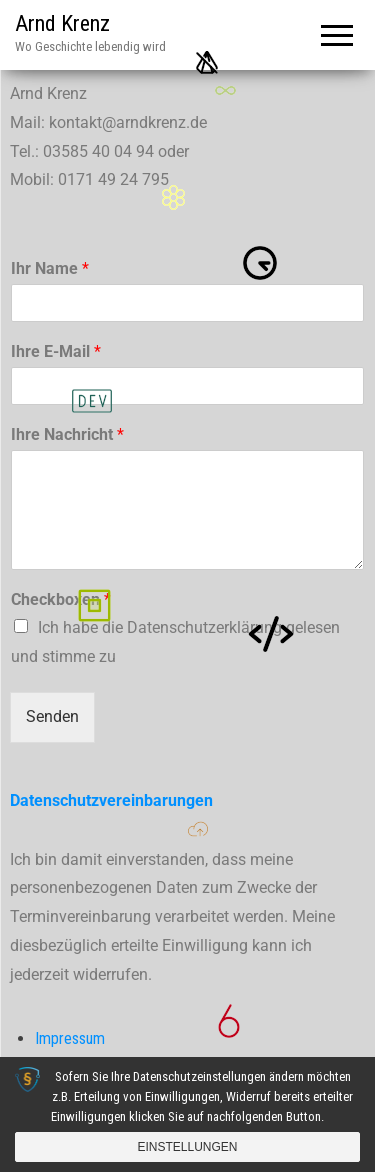 Image resolution: width=375 pixels, height=1172 pixels. Describe the element at coordinates (198, 829) in the screenshot. I see `upload file to cloud storage` at that location.